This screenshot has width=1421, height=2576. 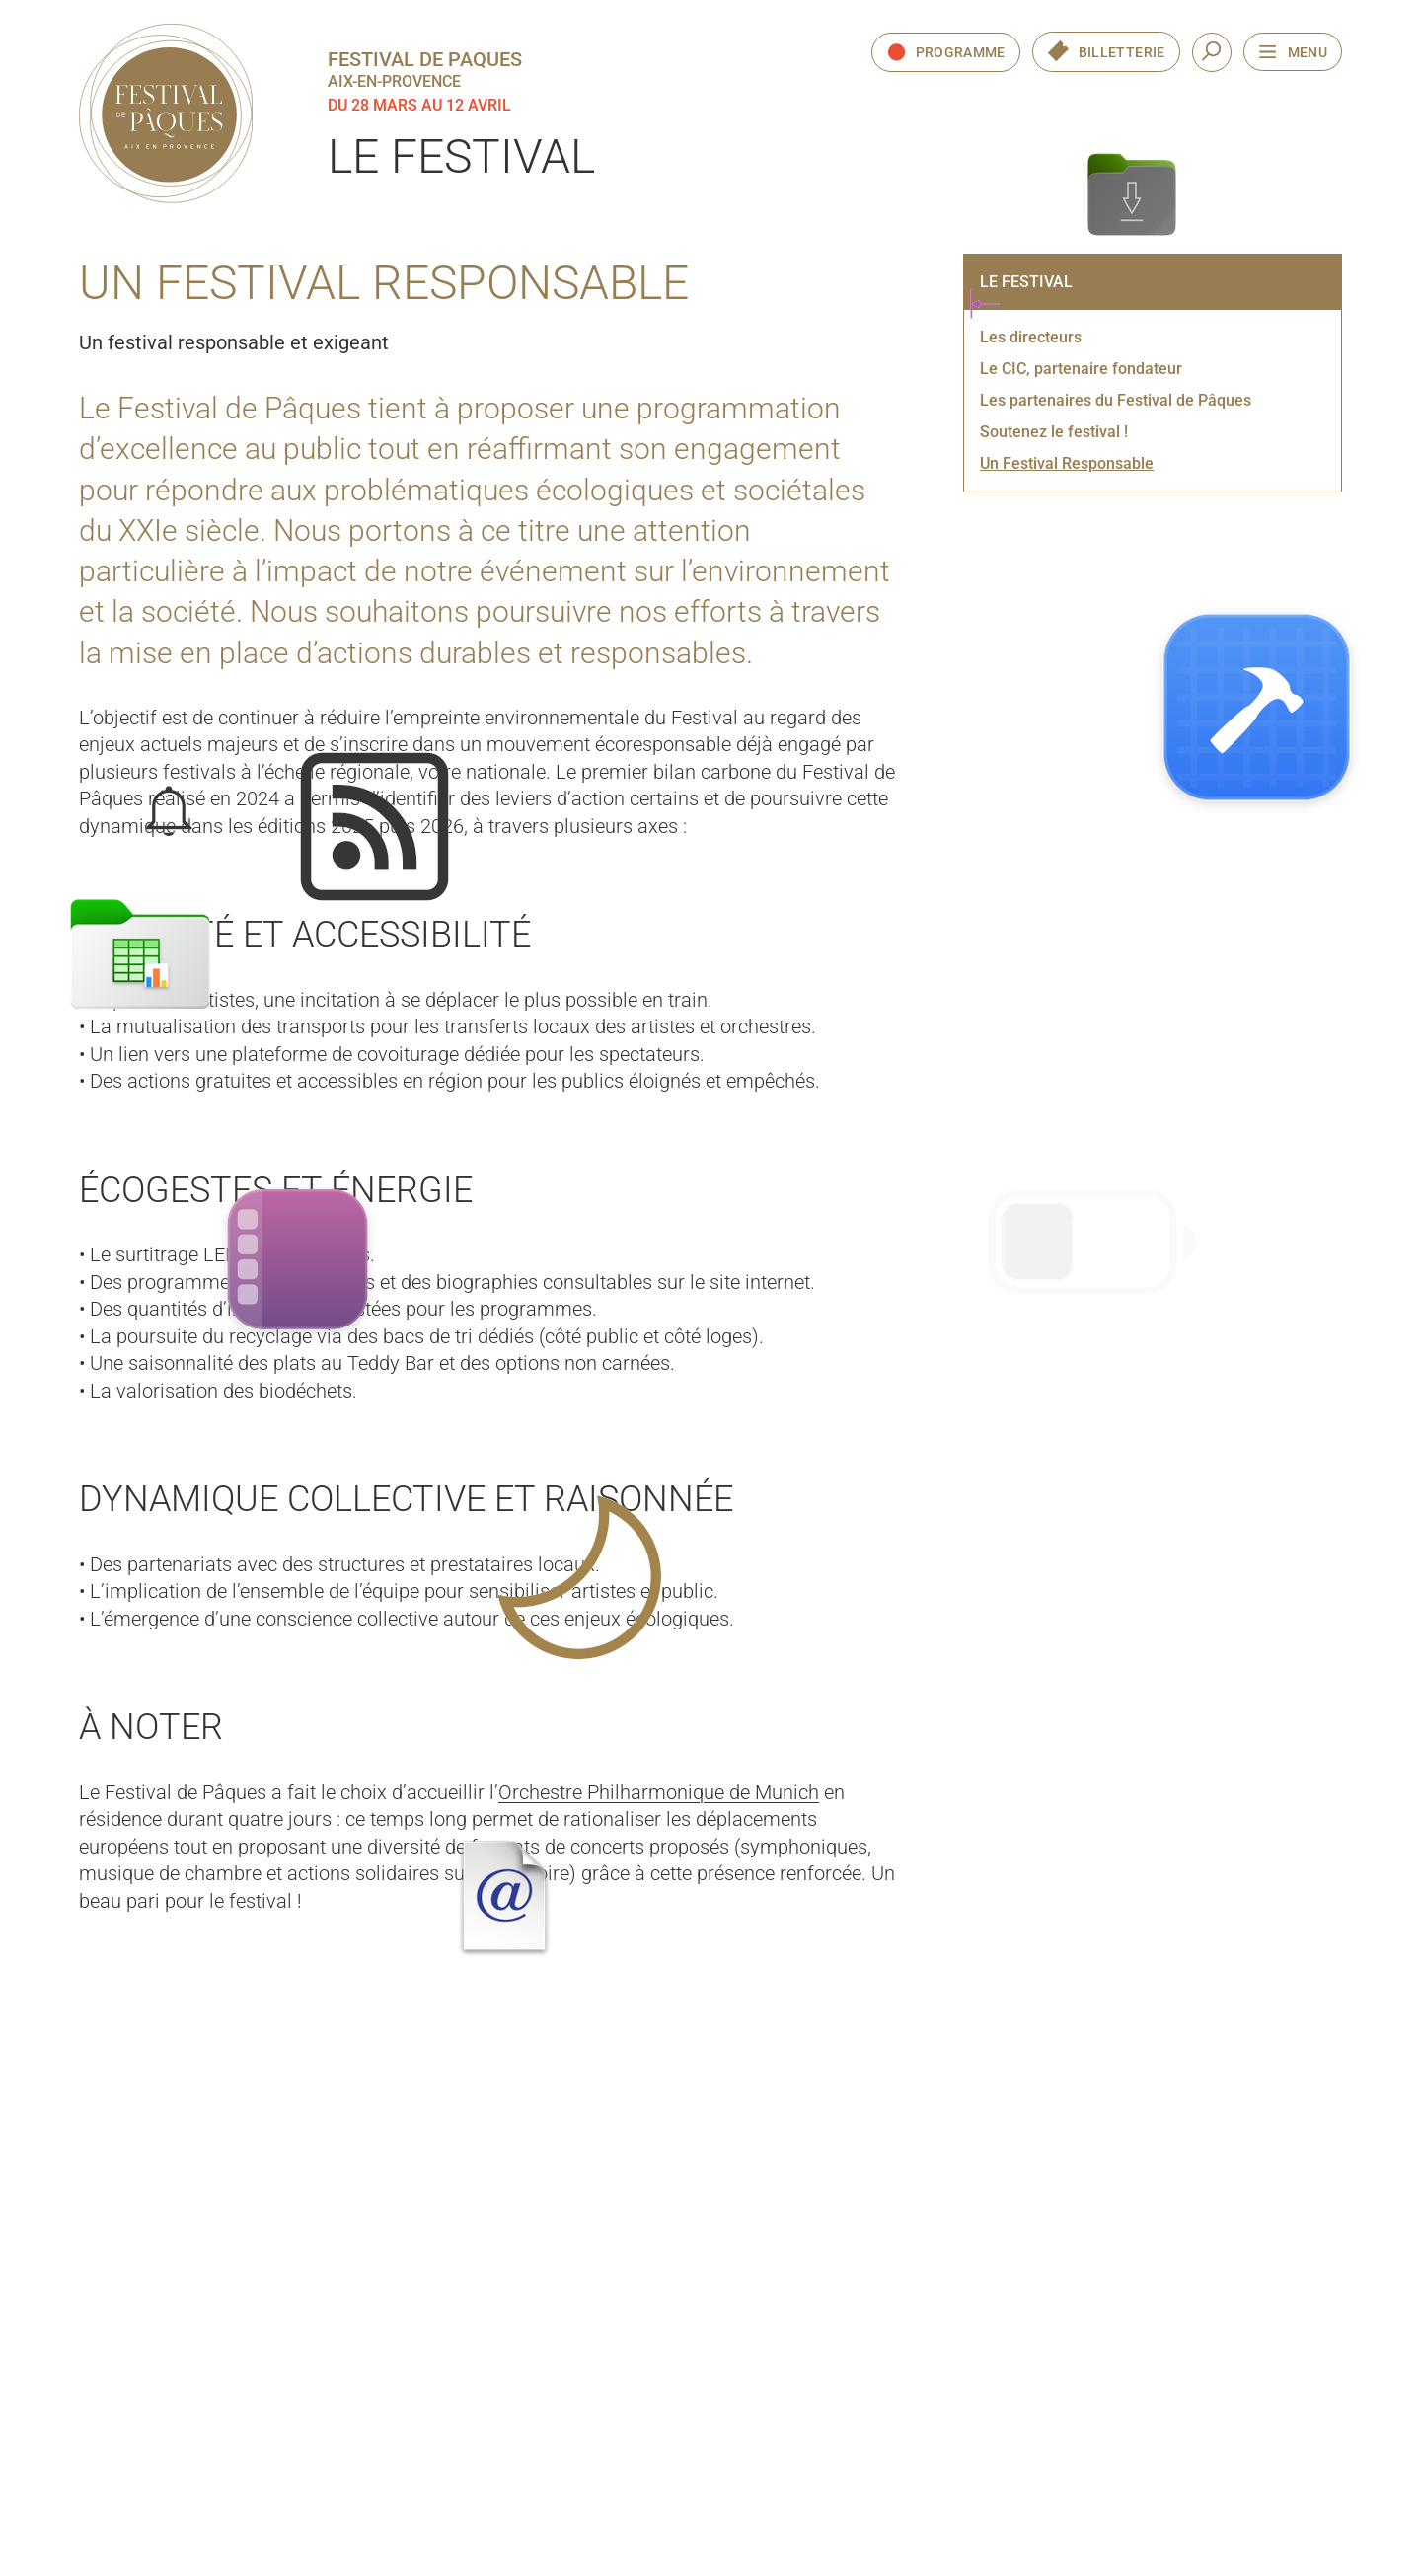 I want to click on access notification settings, so click(x=169, y=809).